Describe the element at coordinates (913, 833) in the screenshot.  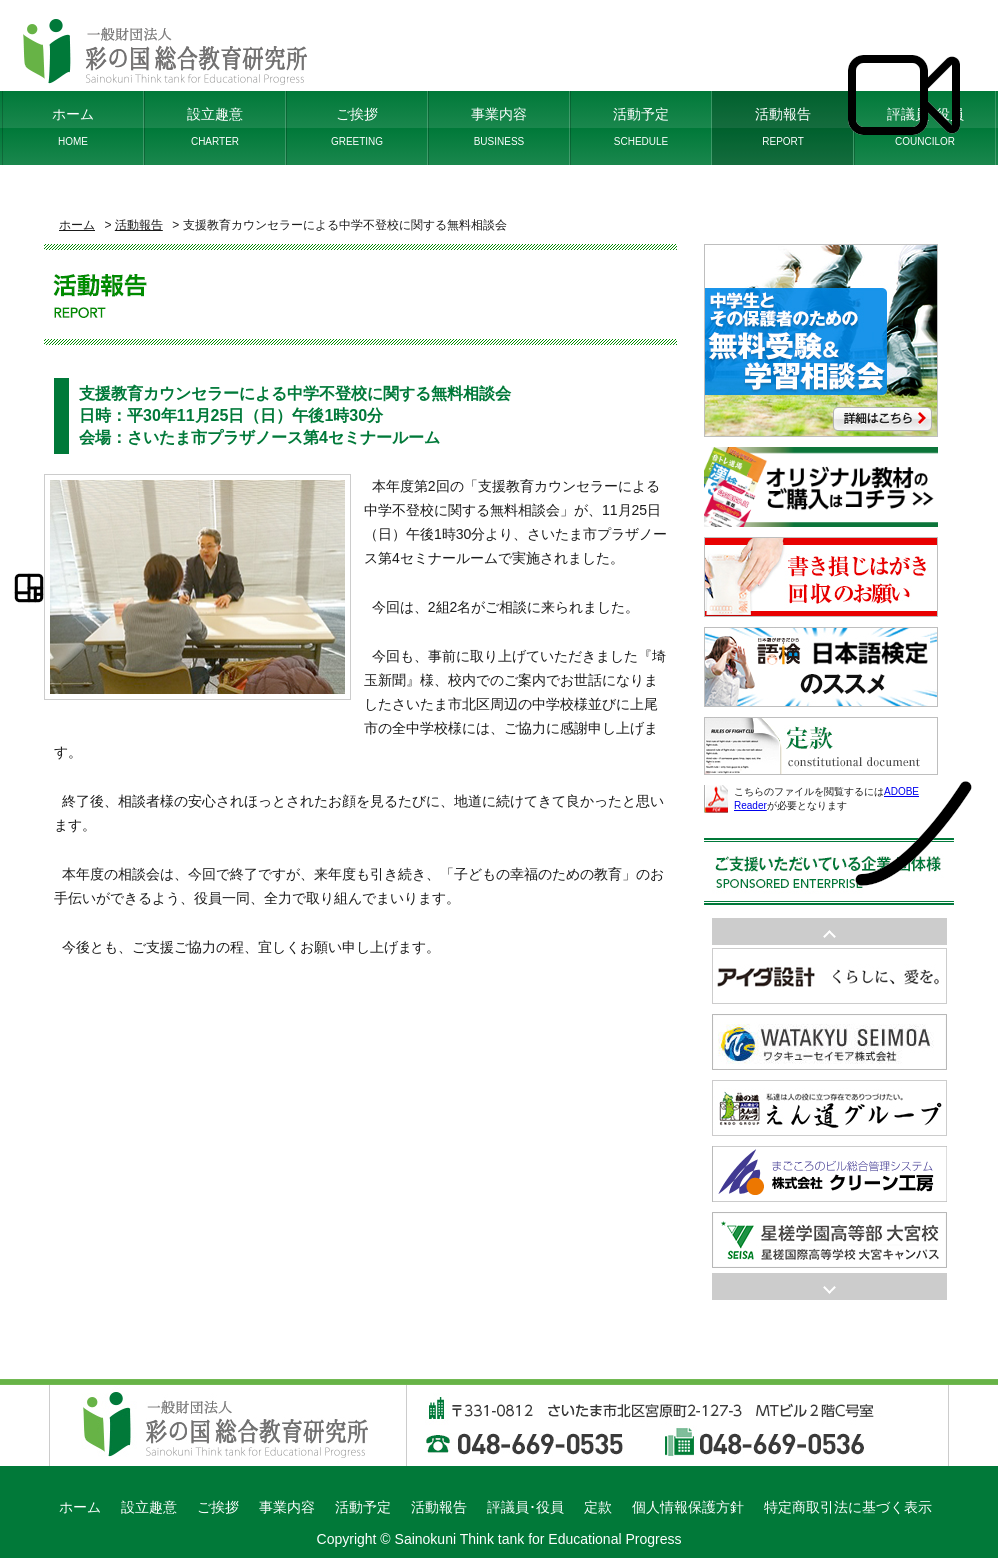
I see `apply ease-in animation timing` at that location.